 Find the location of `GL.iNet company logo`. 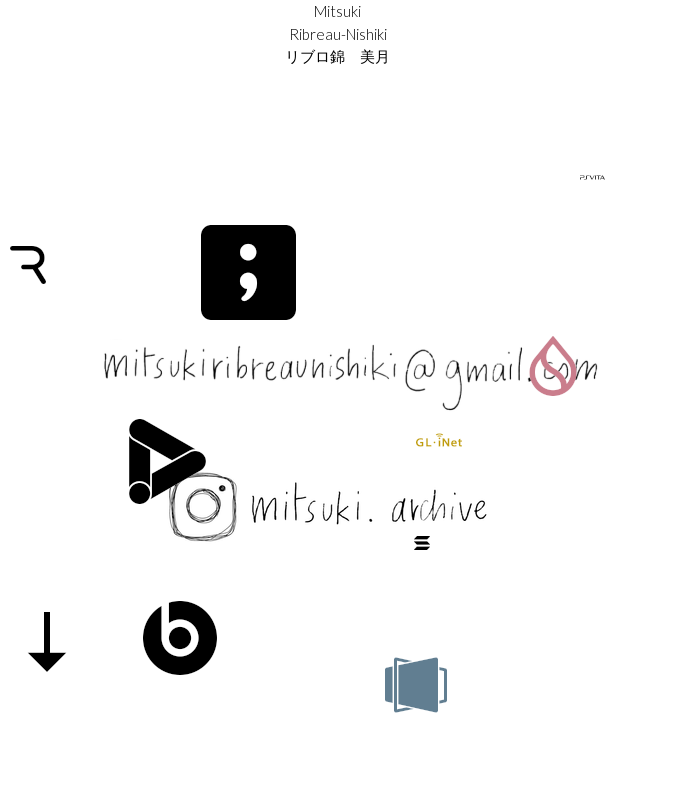

GL.iNet company logo is located at coordinates (439, 440).